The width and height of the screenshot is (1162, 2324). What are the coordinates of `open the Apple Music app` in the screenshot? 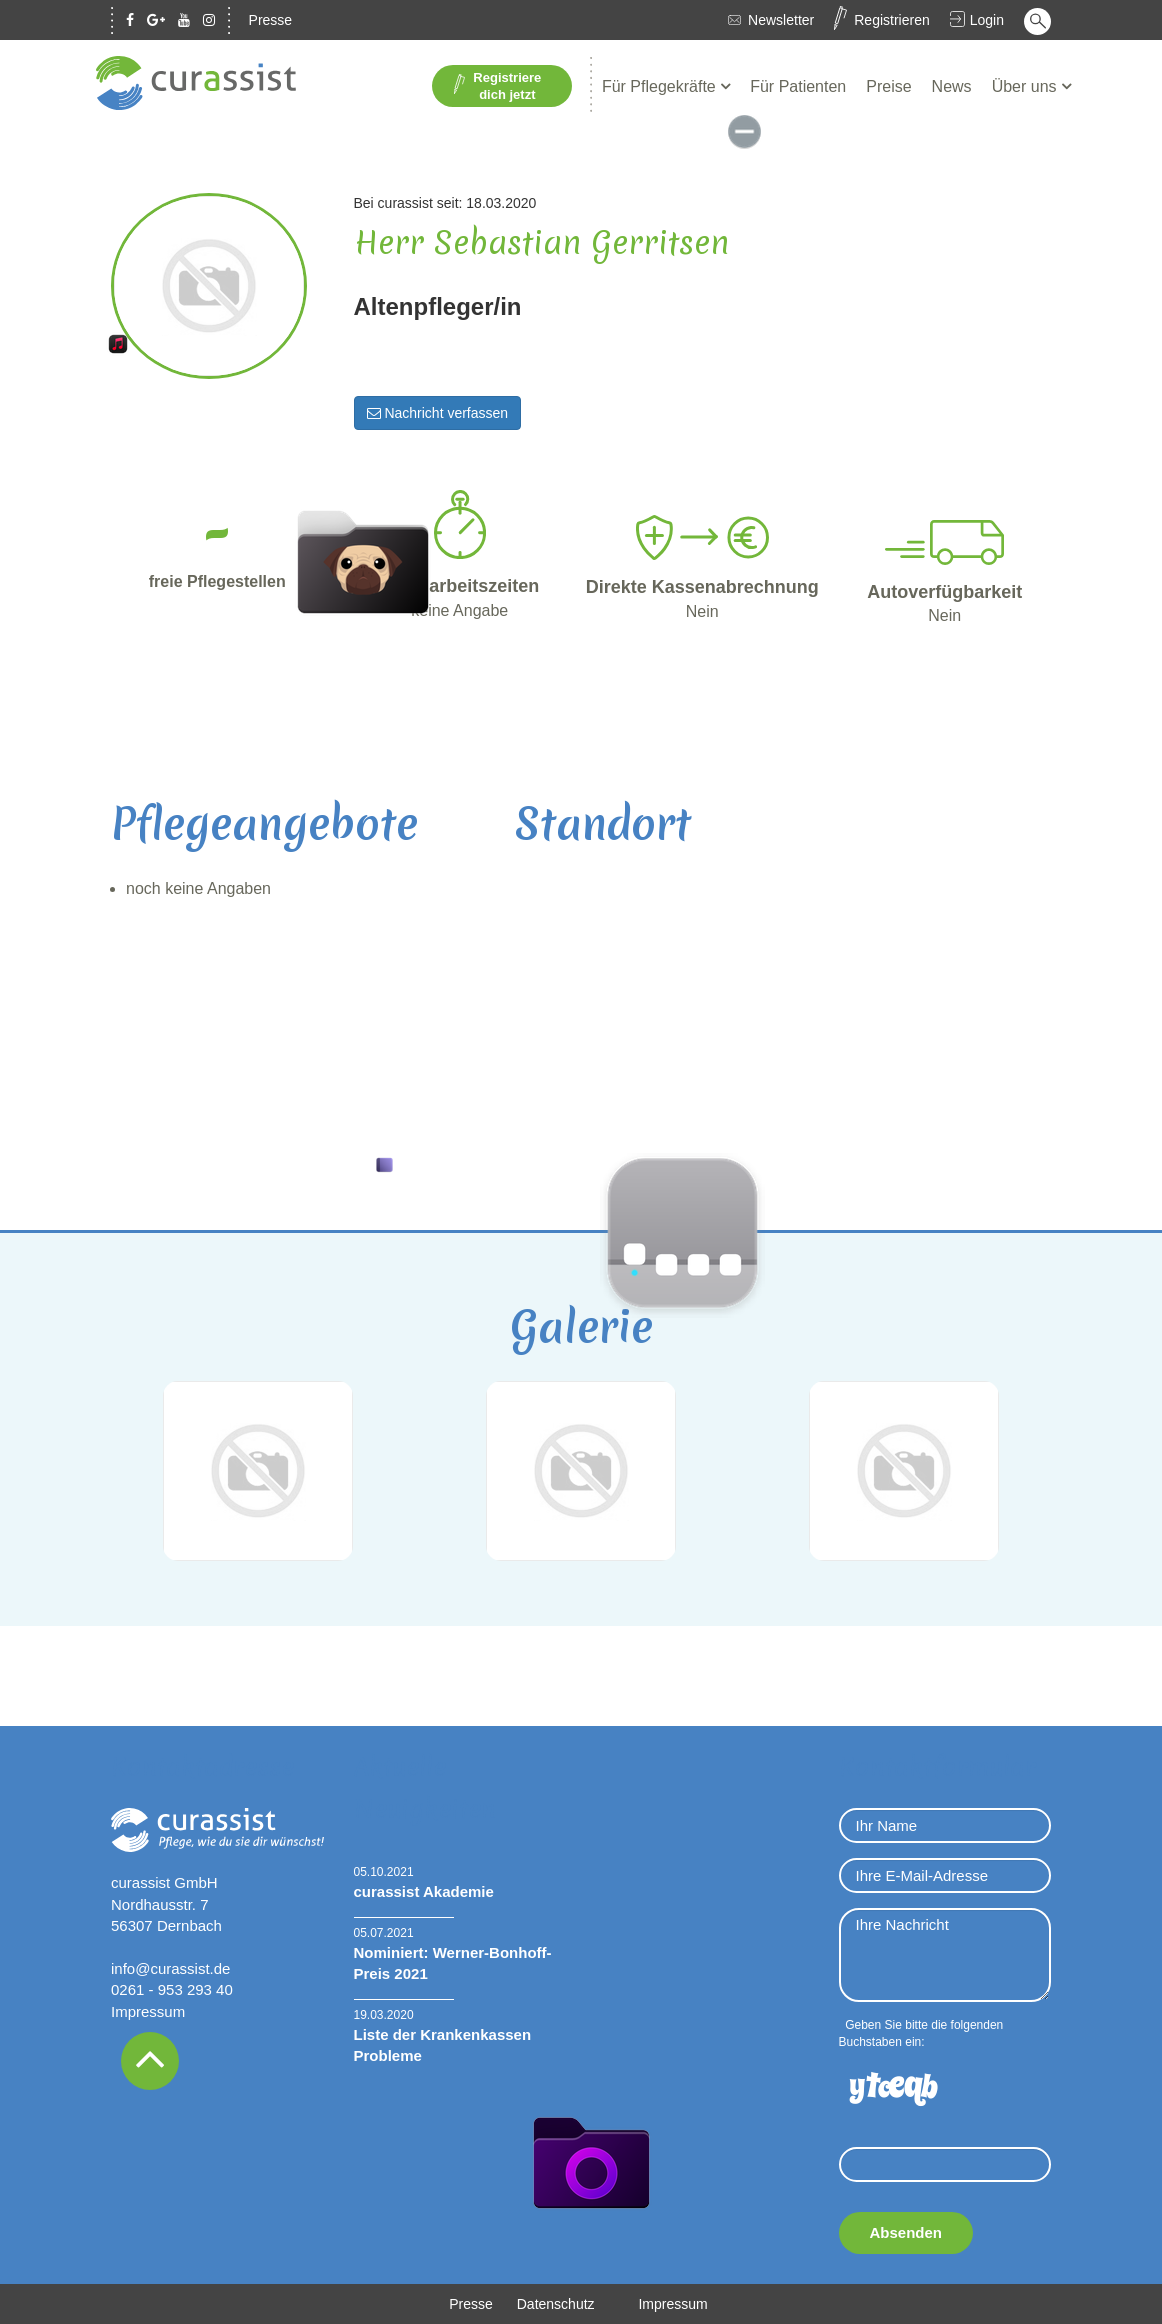 It's located at (118, 344).